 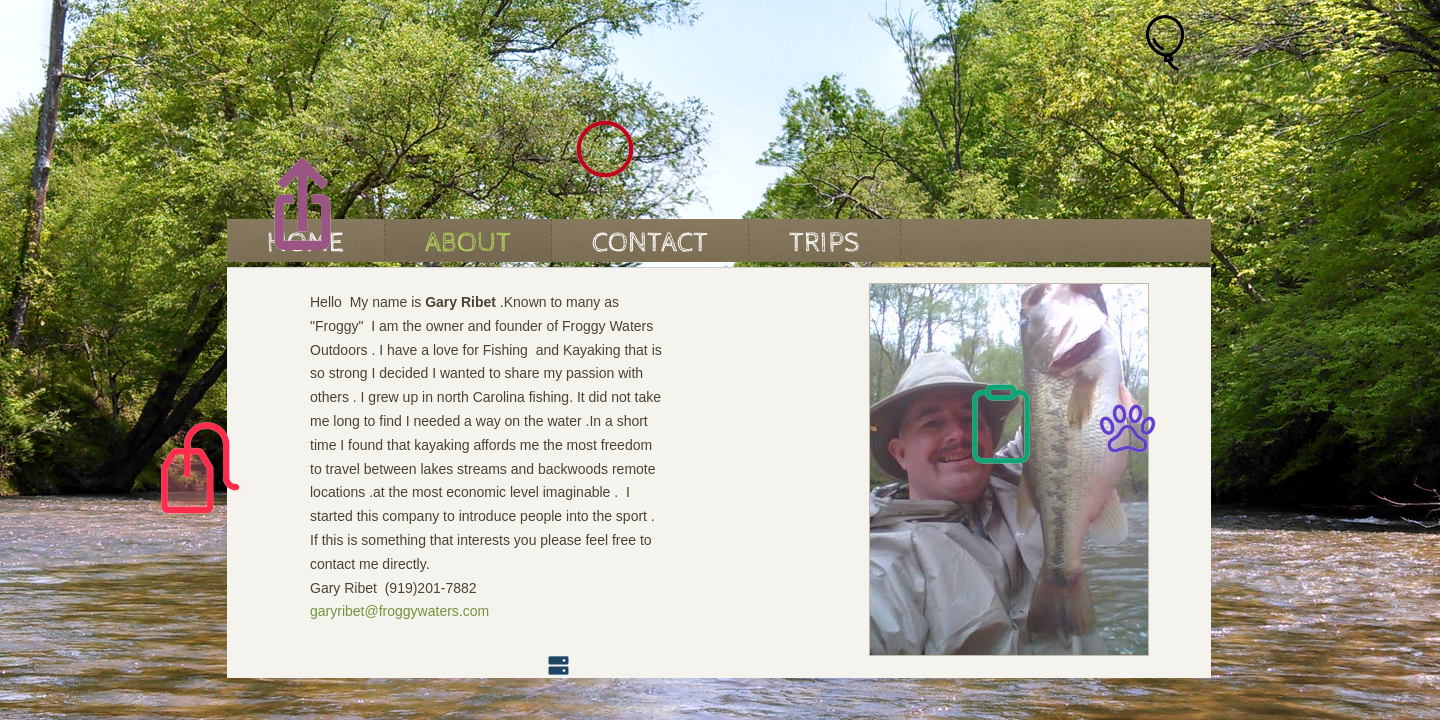 I want to click on indicates a celebration or special event, so click(x=1165, y=43).